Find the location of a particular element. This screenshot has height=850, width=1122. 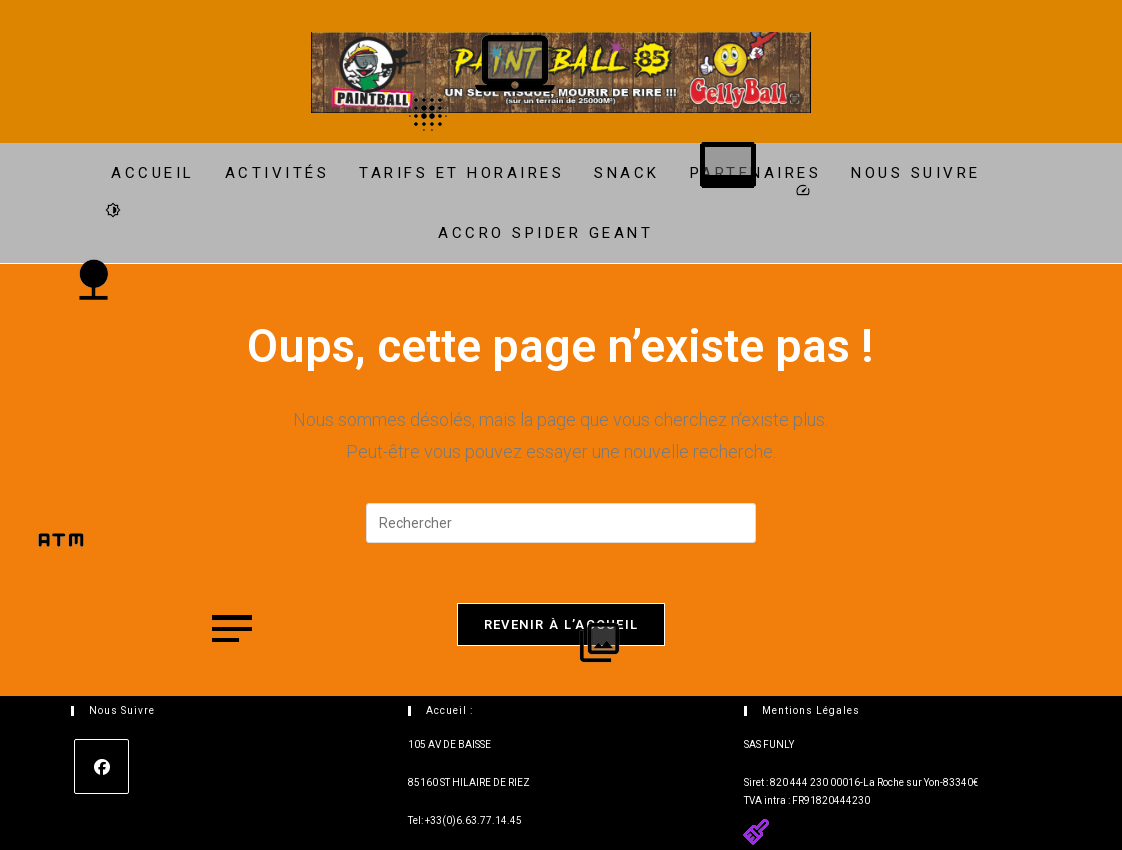

adjust screen brightness settings is located at coordinates (113, 210).